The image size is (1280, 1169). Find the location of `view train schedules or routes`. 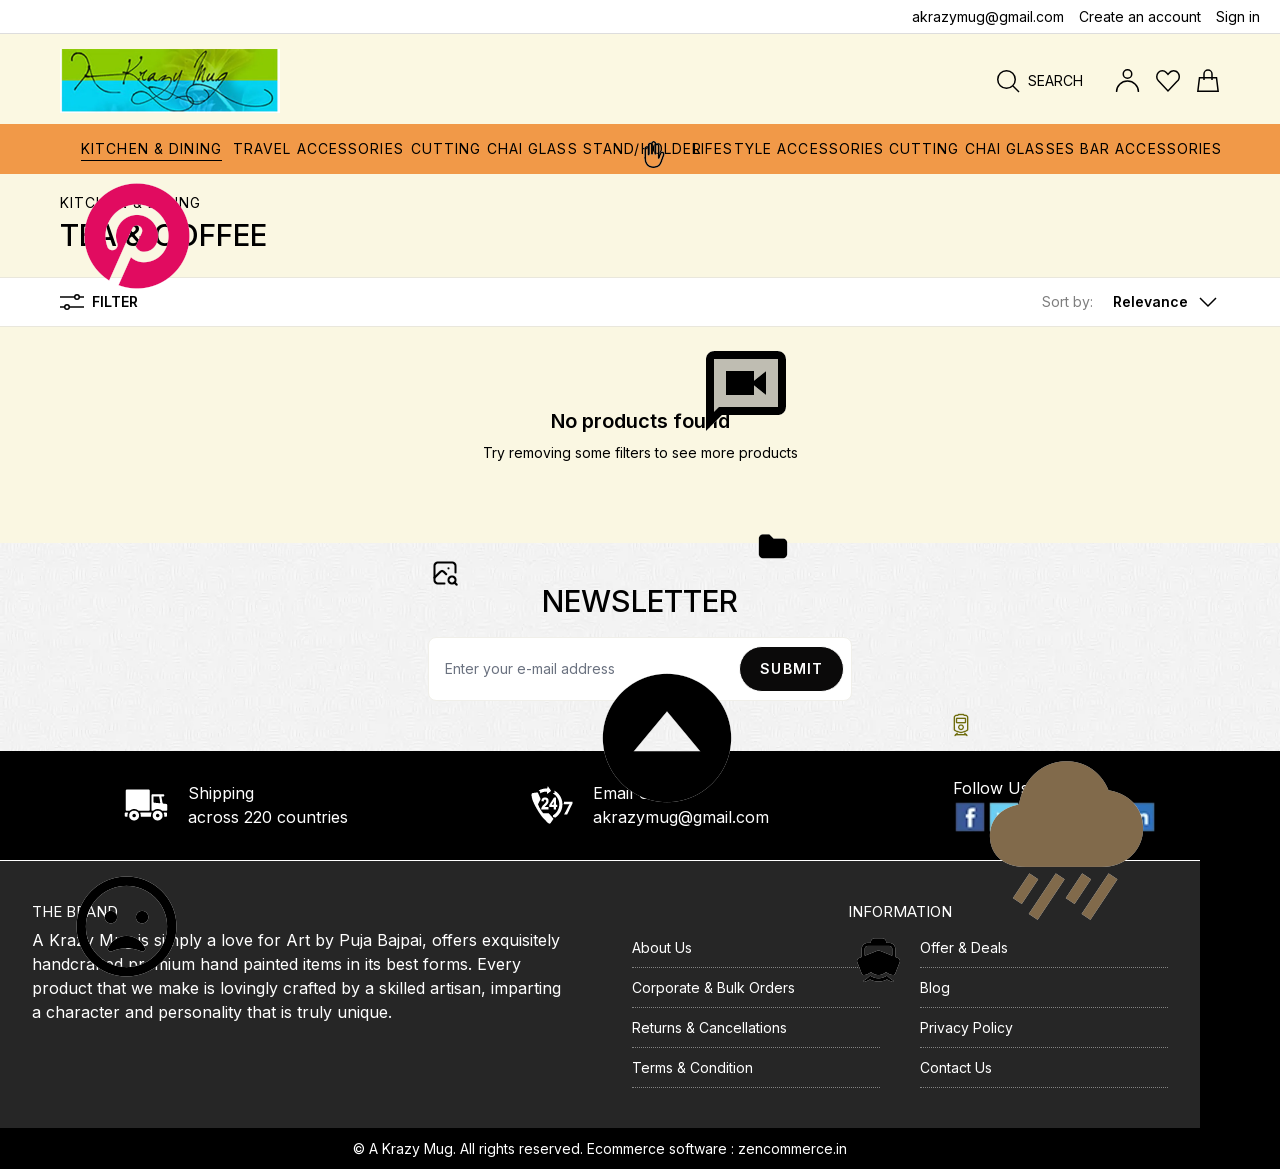

view train schedules or routes is located at coordinates (961, 725).